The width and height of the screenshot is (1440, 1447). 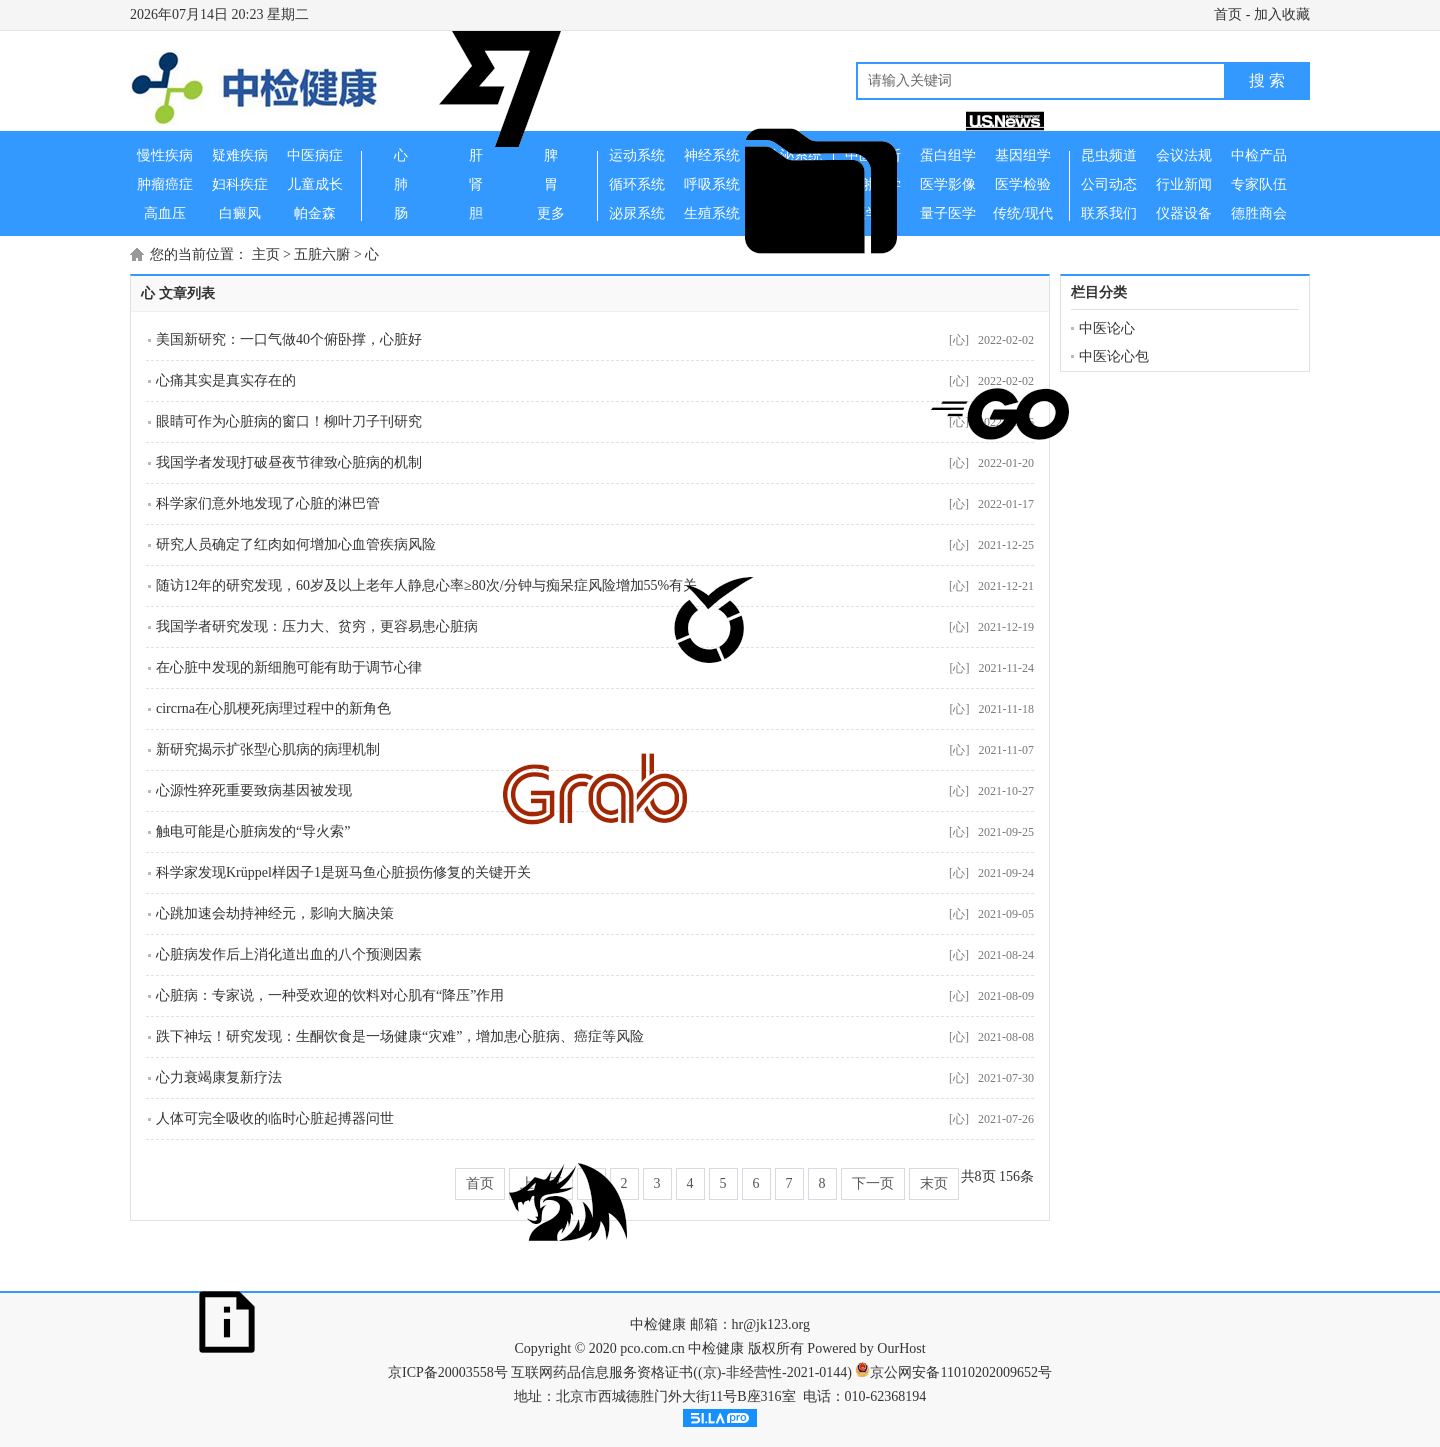 What do you see at coordinates (595, 789) in the screenshot?
I see `open the Grab app` at bounding box center [595, 789].